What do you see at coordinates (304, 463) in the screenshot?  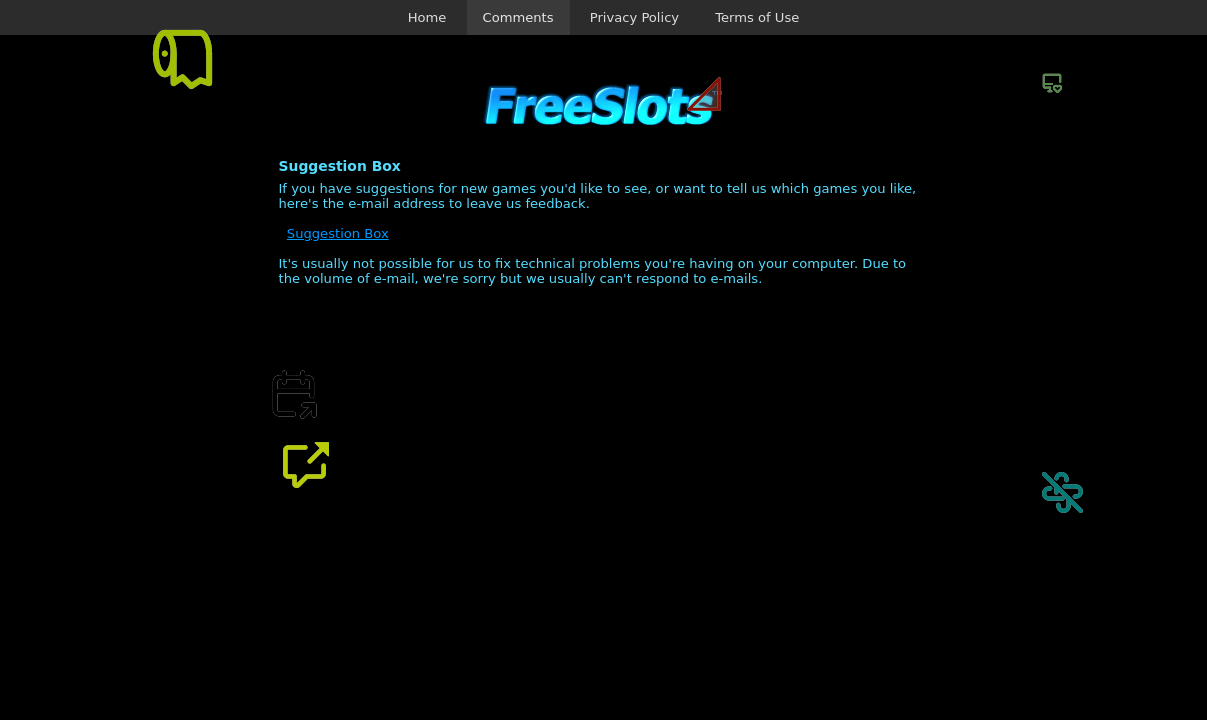 I see `view cross-referenced issues or pull requests` at bounding box center [304, 463].